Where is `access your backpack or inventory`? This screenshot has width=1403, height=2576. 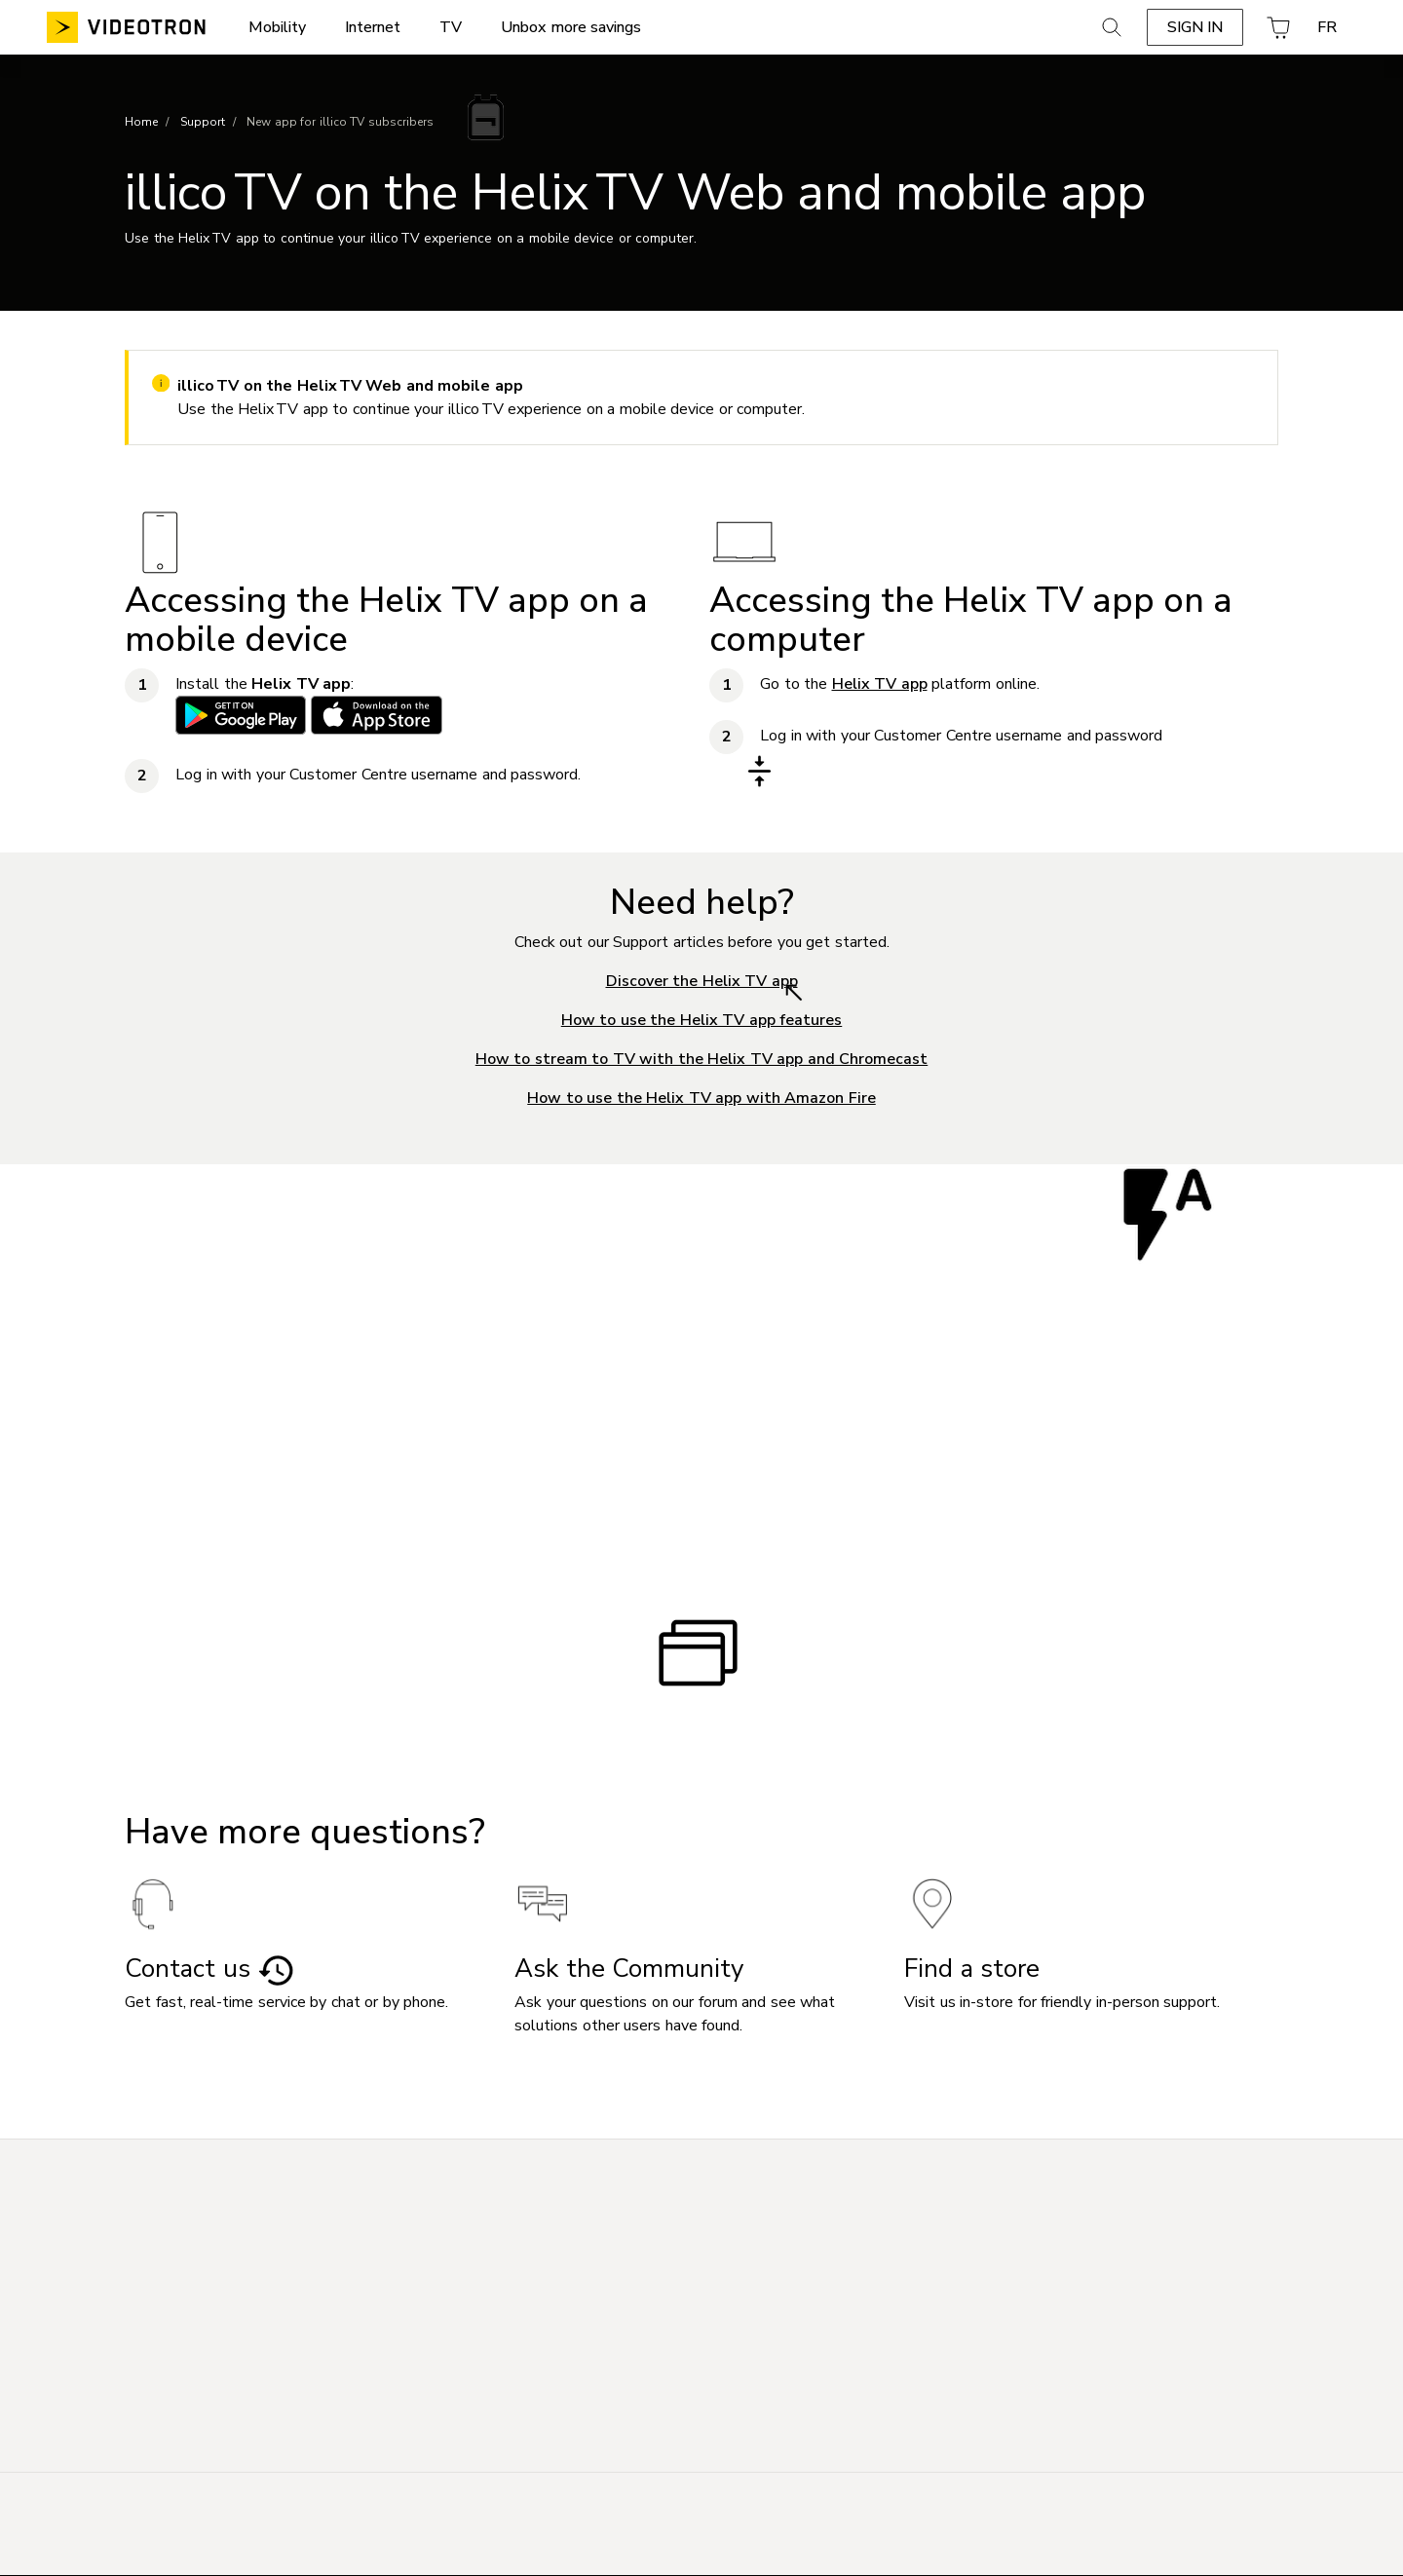
access your backpack or inventory is located at coordinates (485, 117).